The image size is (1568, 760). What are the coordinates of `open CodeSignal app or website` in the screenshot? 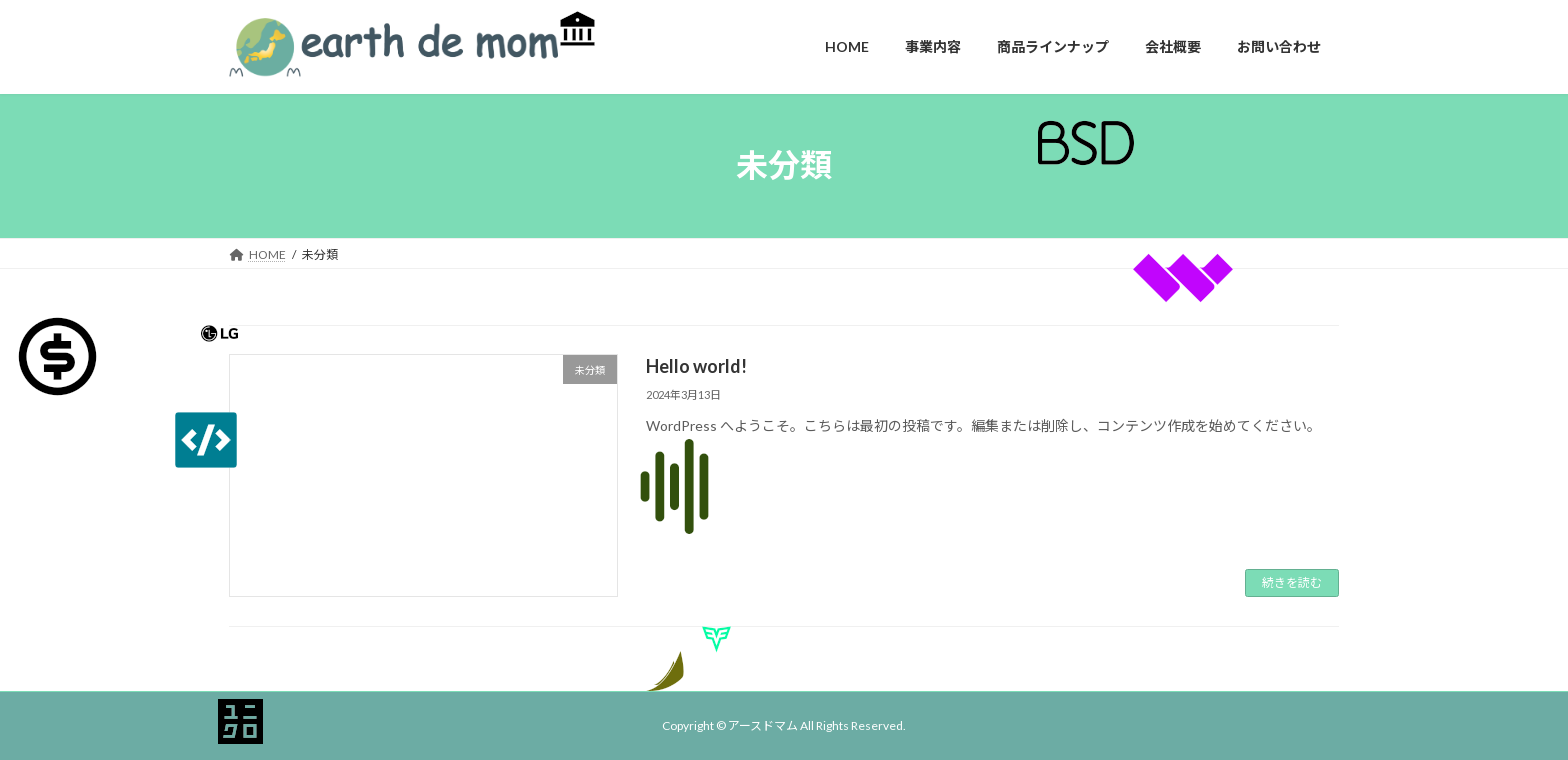 It's located at (716, 639).